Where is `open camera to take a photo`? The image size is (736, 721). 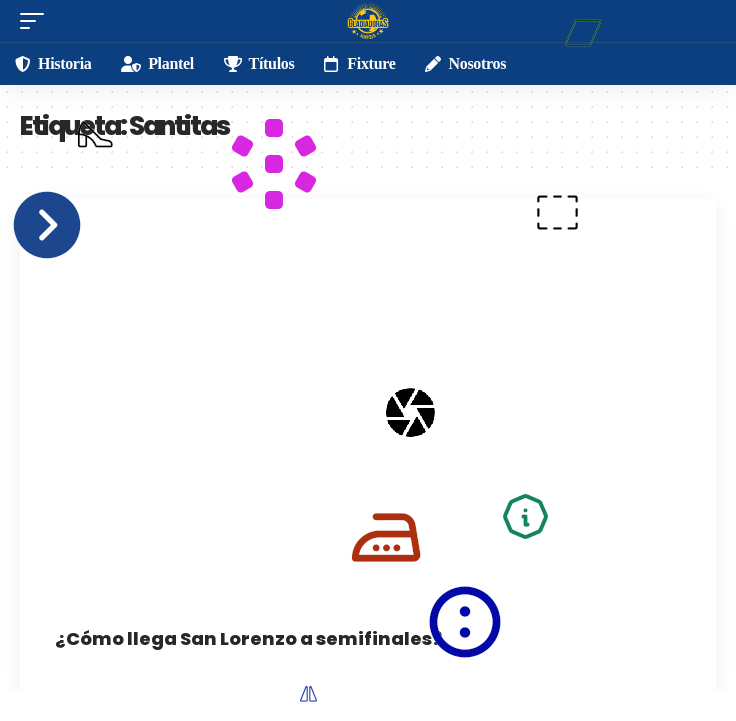 open camera to take a photo is located at coordinates (410, 412).